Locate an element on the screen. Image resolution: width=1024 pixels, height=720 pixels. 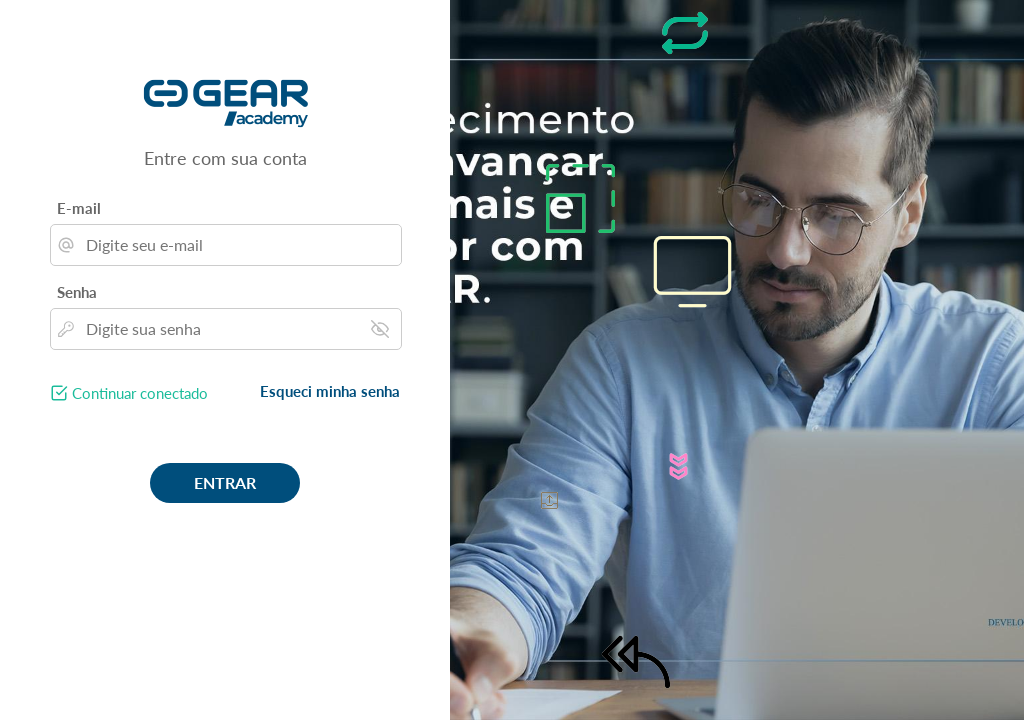
view display settings is located at coordinates (692, 268).